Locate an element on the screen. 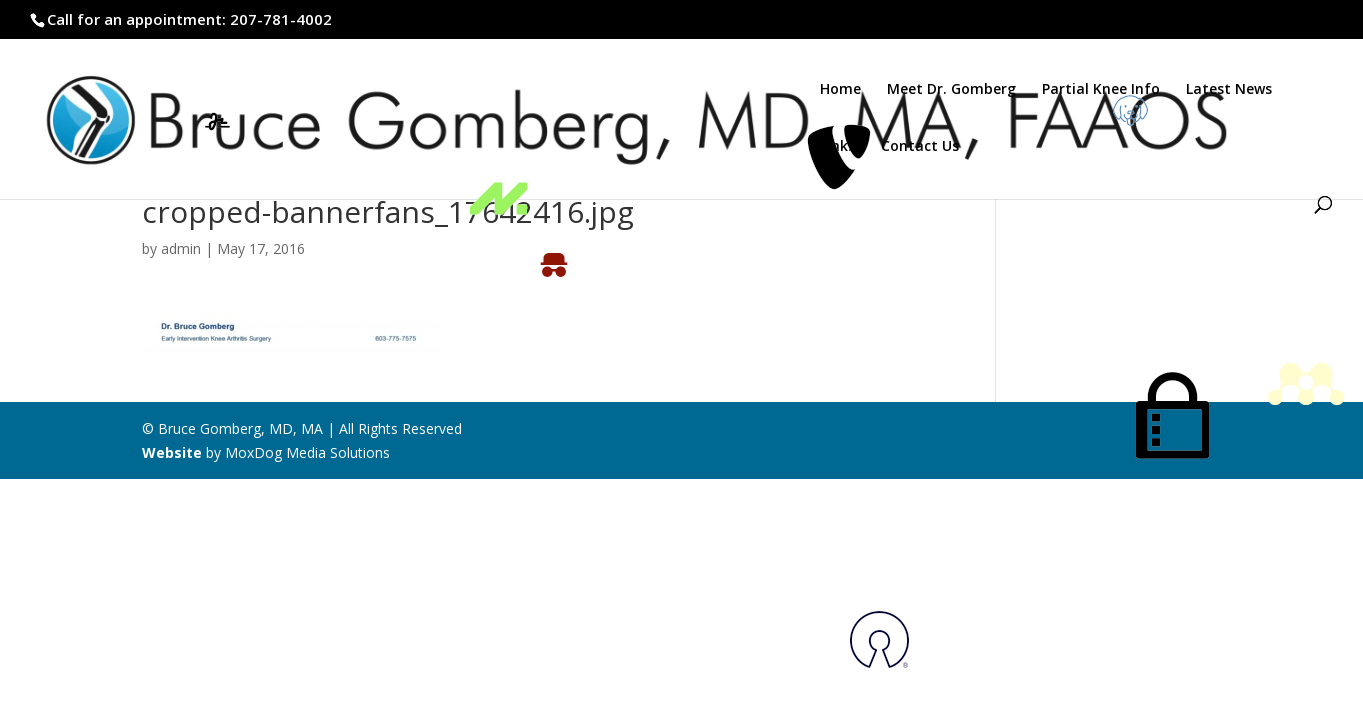  typo3 content management system logo is located at coordinates (839, 157).